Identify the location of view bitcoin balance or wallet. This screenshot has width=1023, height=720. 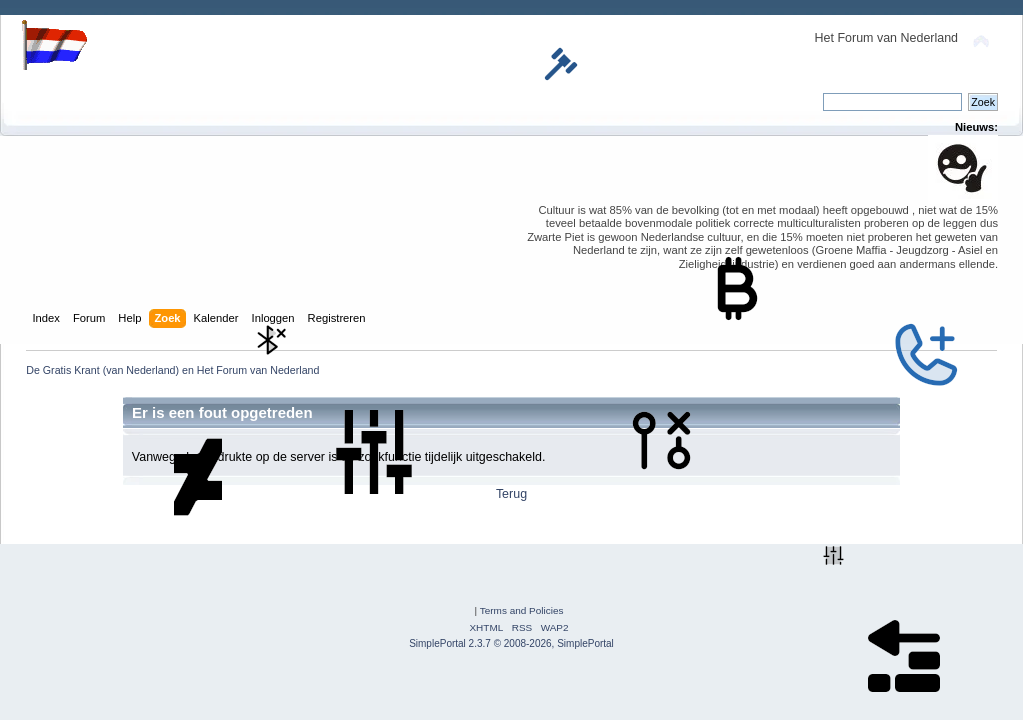
(737, 288).